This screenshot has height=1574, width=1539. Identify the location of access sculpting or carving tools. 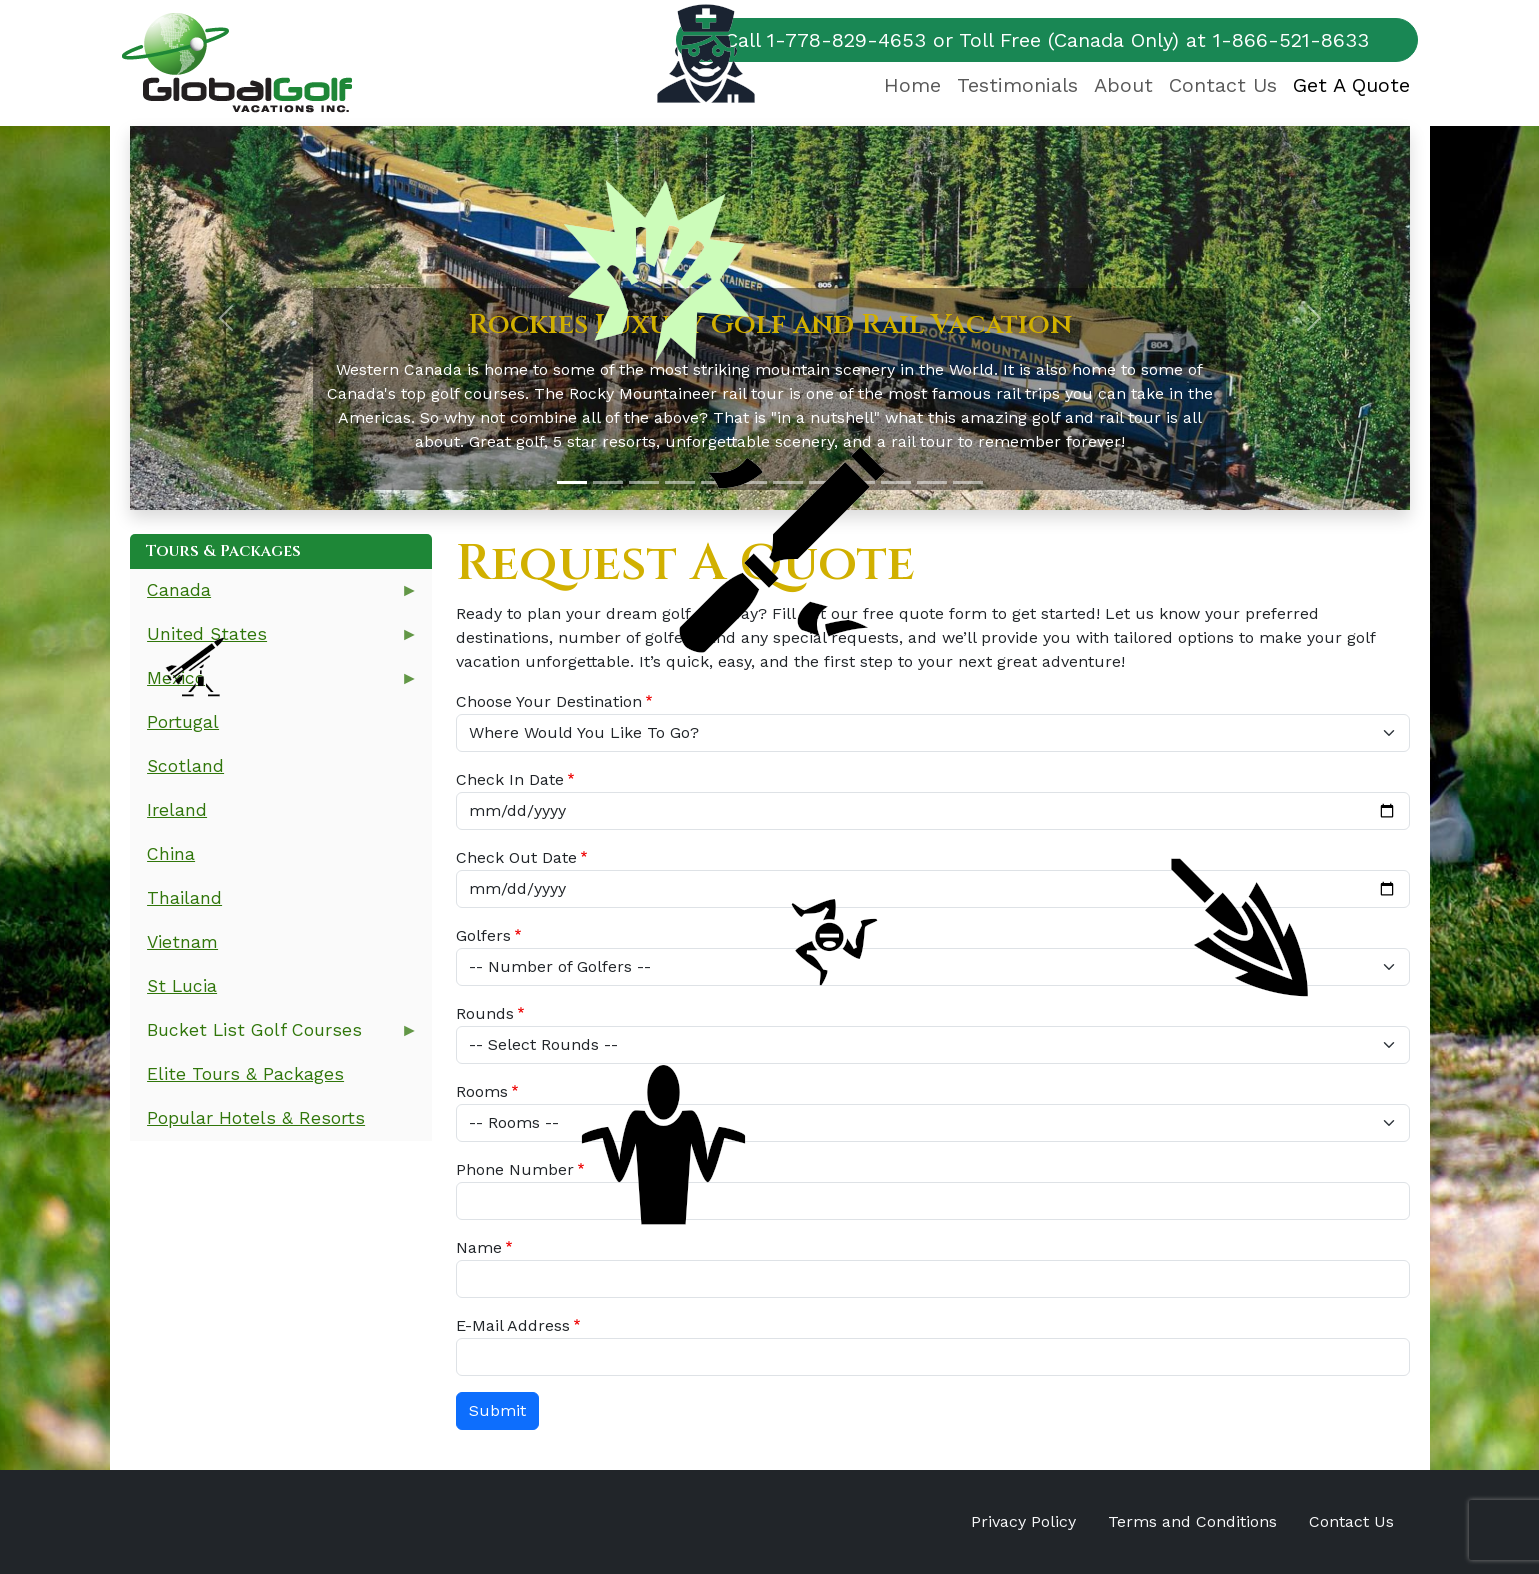
(784, 548).